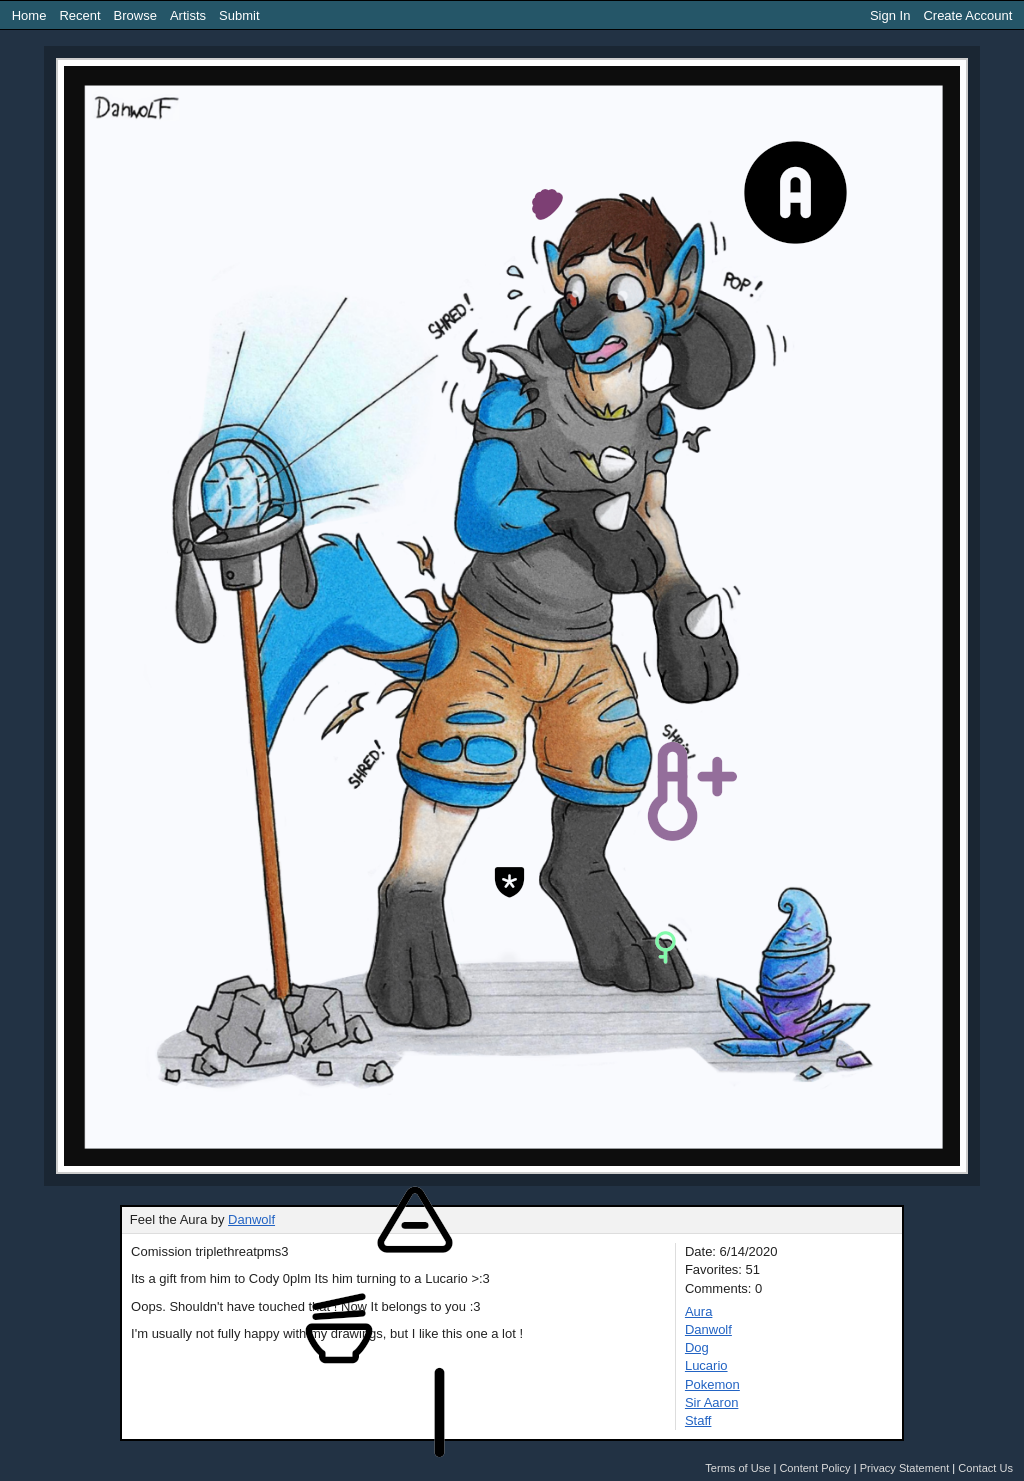 This screenshot has height=1481, width=1024. What do you see at coordinates (509, 880) in the screenshot?
I see `indicates premium or starred security feature` at bounding box center [509, 880].